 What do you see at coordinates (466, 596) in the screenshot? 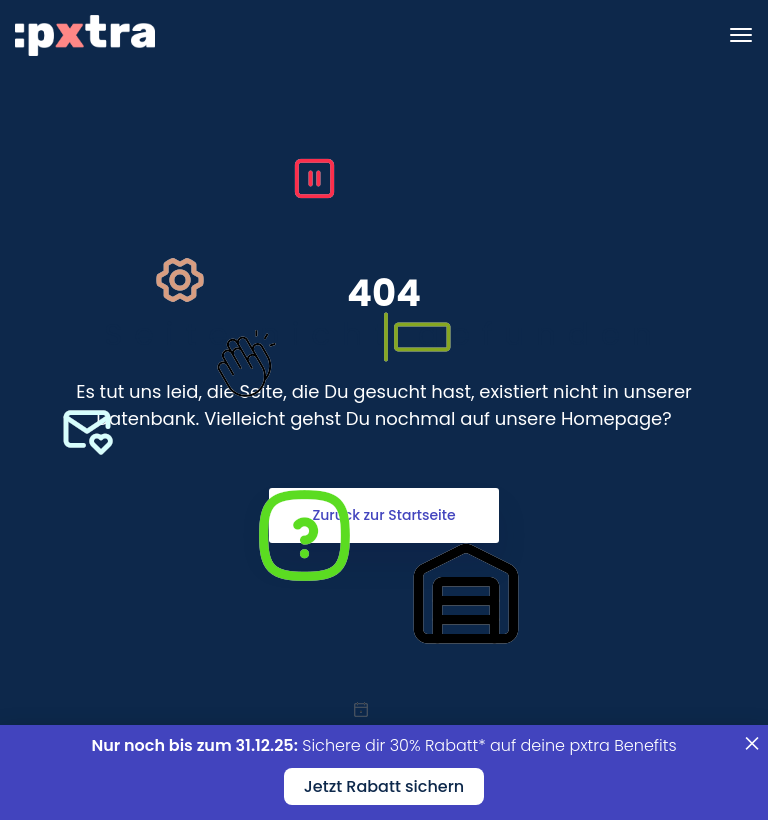
I see `access warehouse or storage inventory` at bounding box center [466, 596].